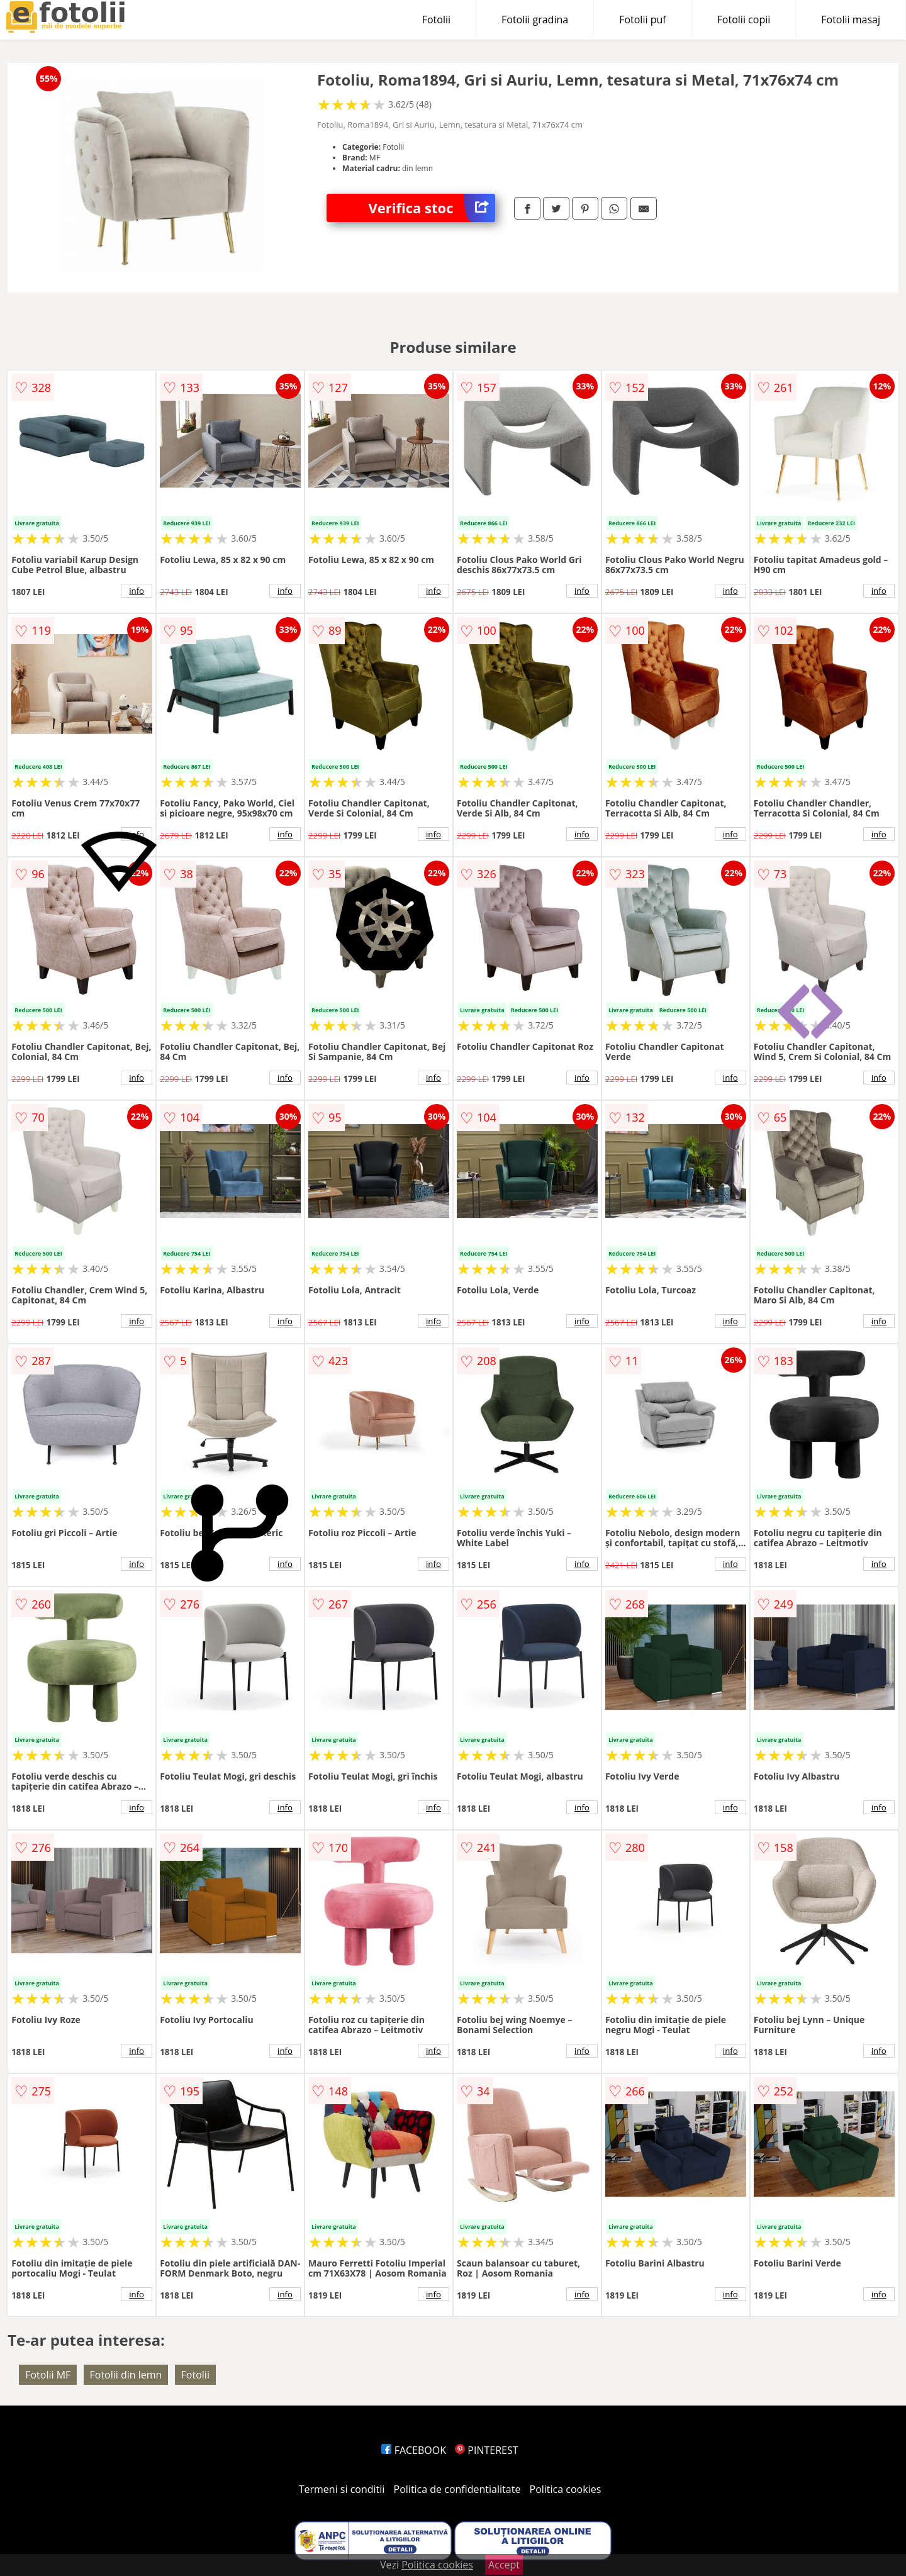 This screenshot has width=906, height=2576. Describe the element at coordinates (119, 862) in the screenshot. I see `indicates weak wifi signal strength` at that location.